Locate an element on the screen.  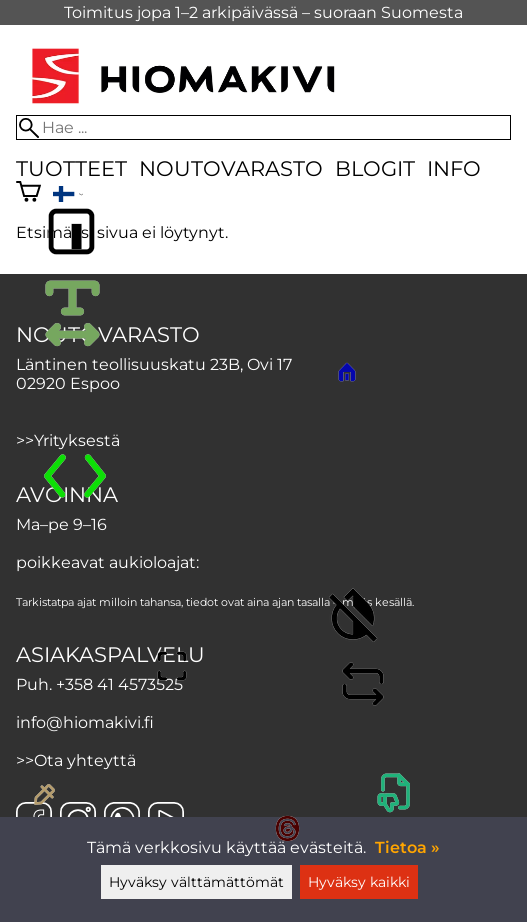
scan a QR code or barcode is located at coordinates (172, 666).